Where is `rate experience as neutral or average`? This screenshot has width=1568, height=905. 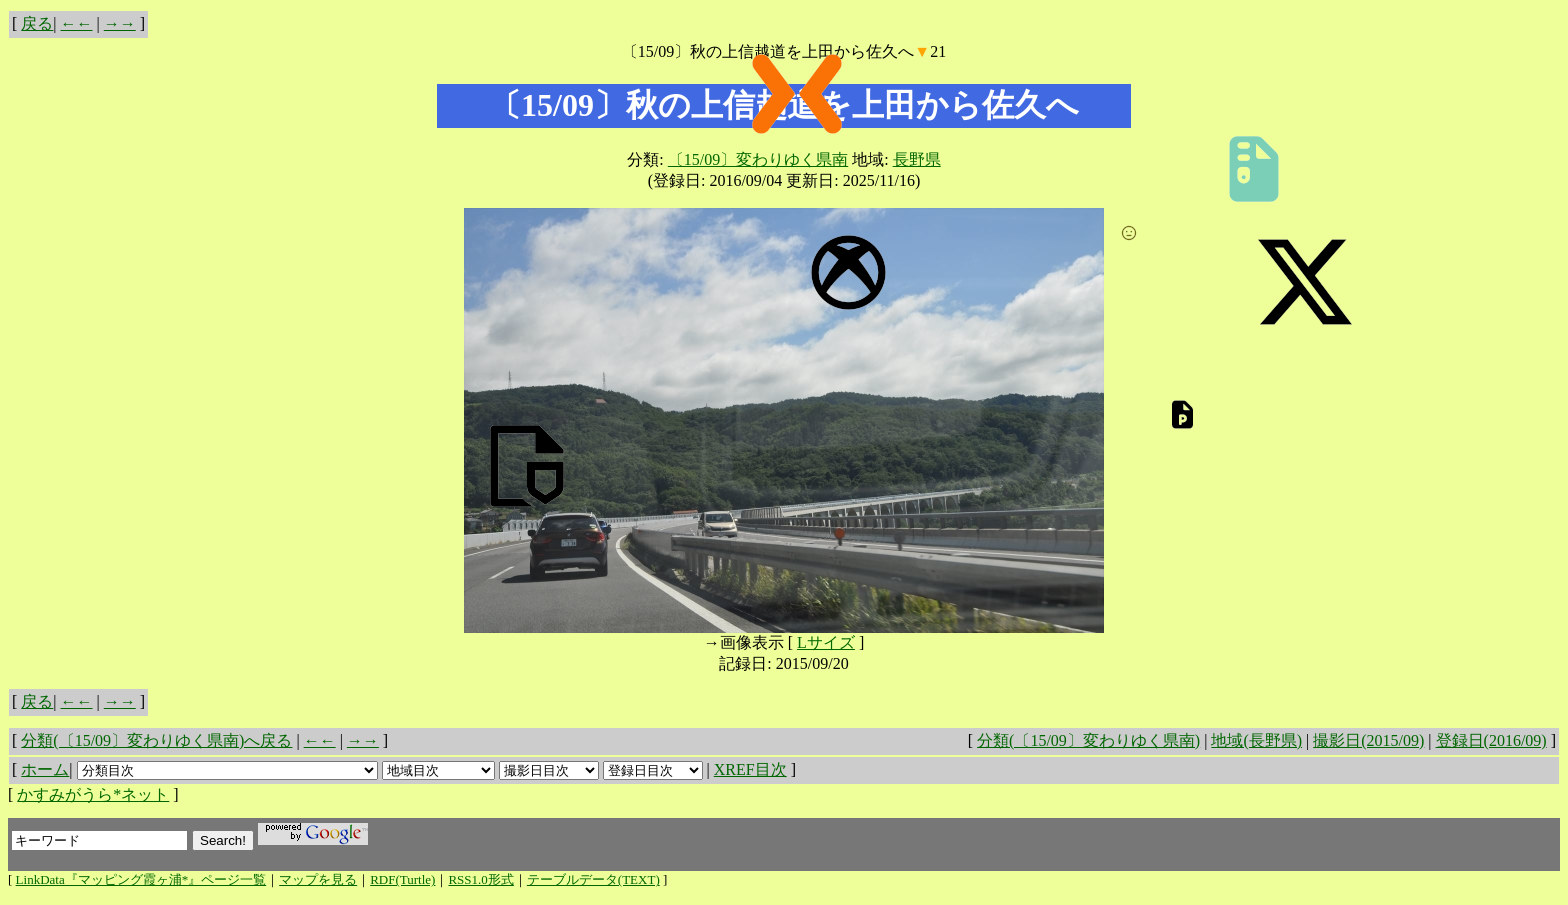
rate experience as neutral or average is located at coordinates (1129, 233).